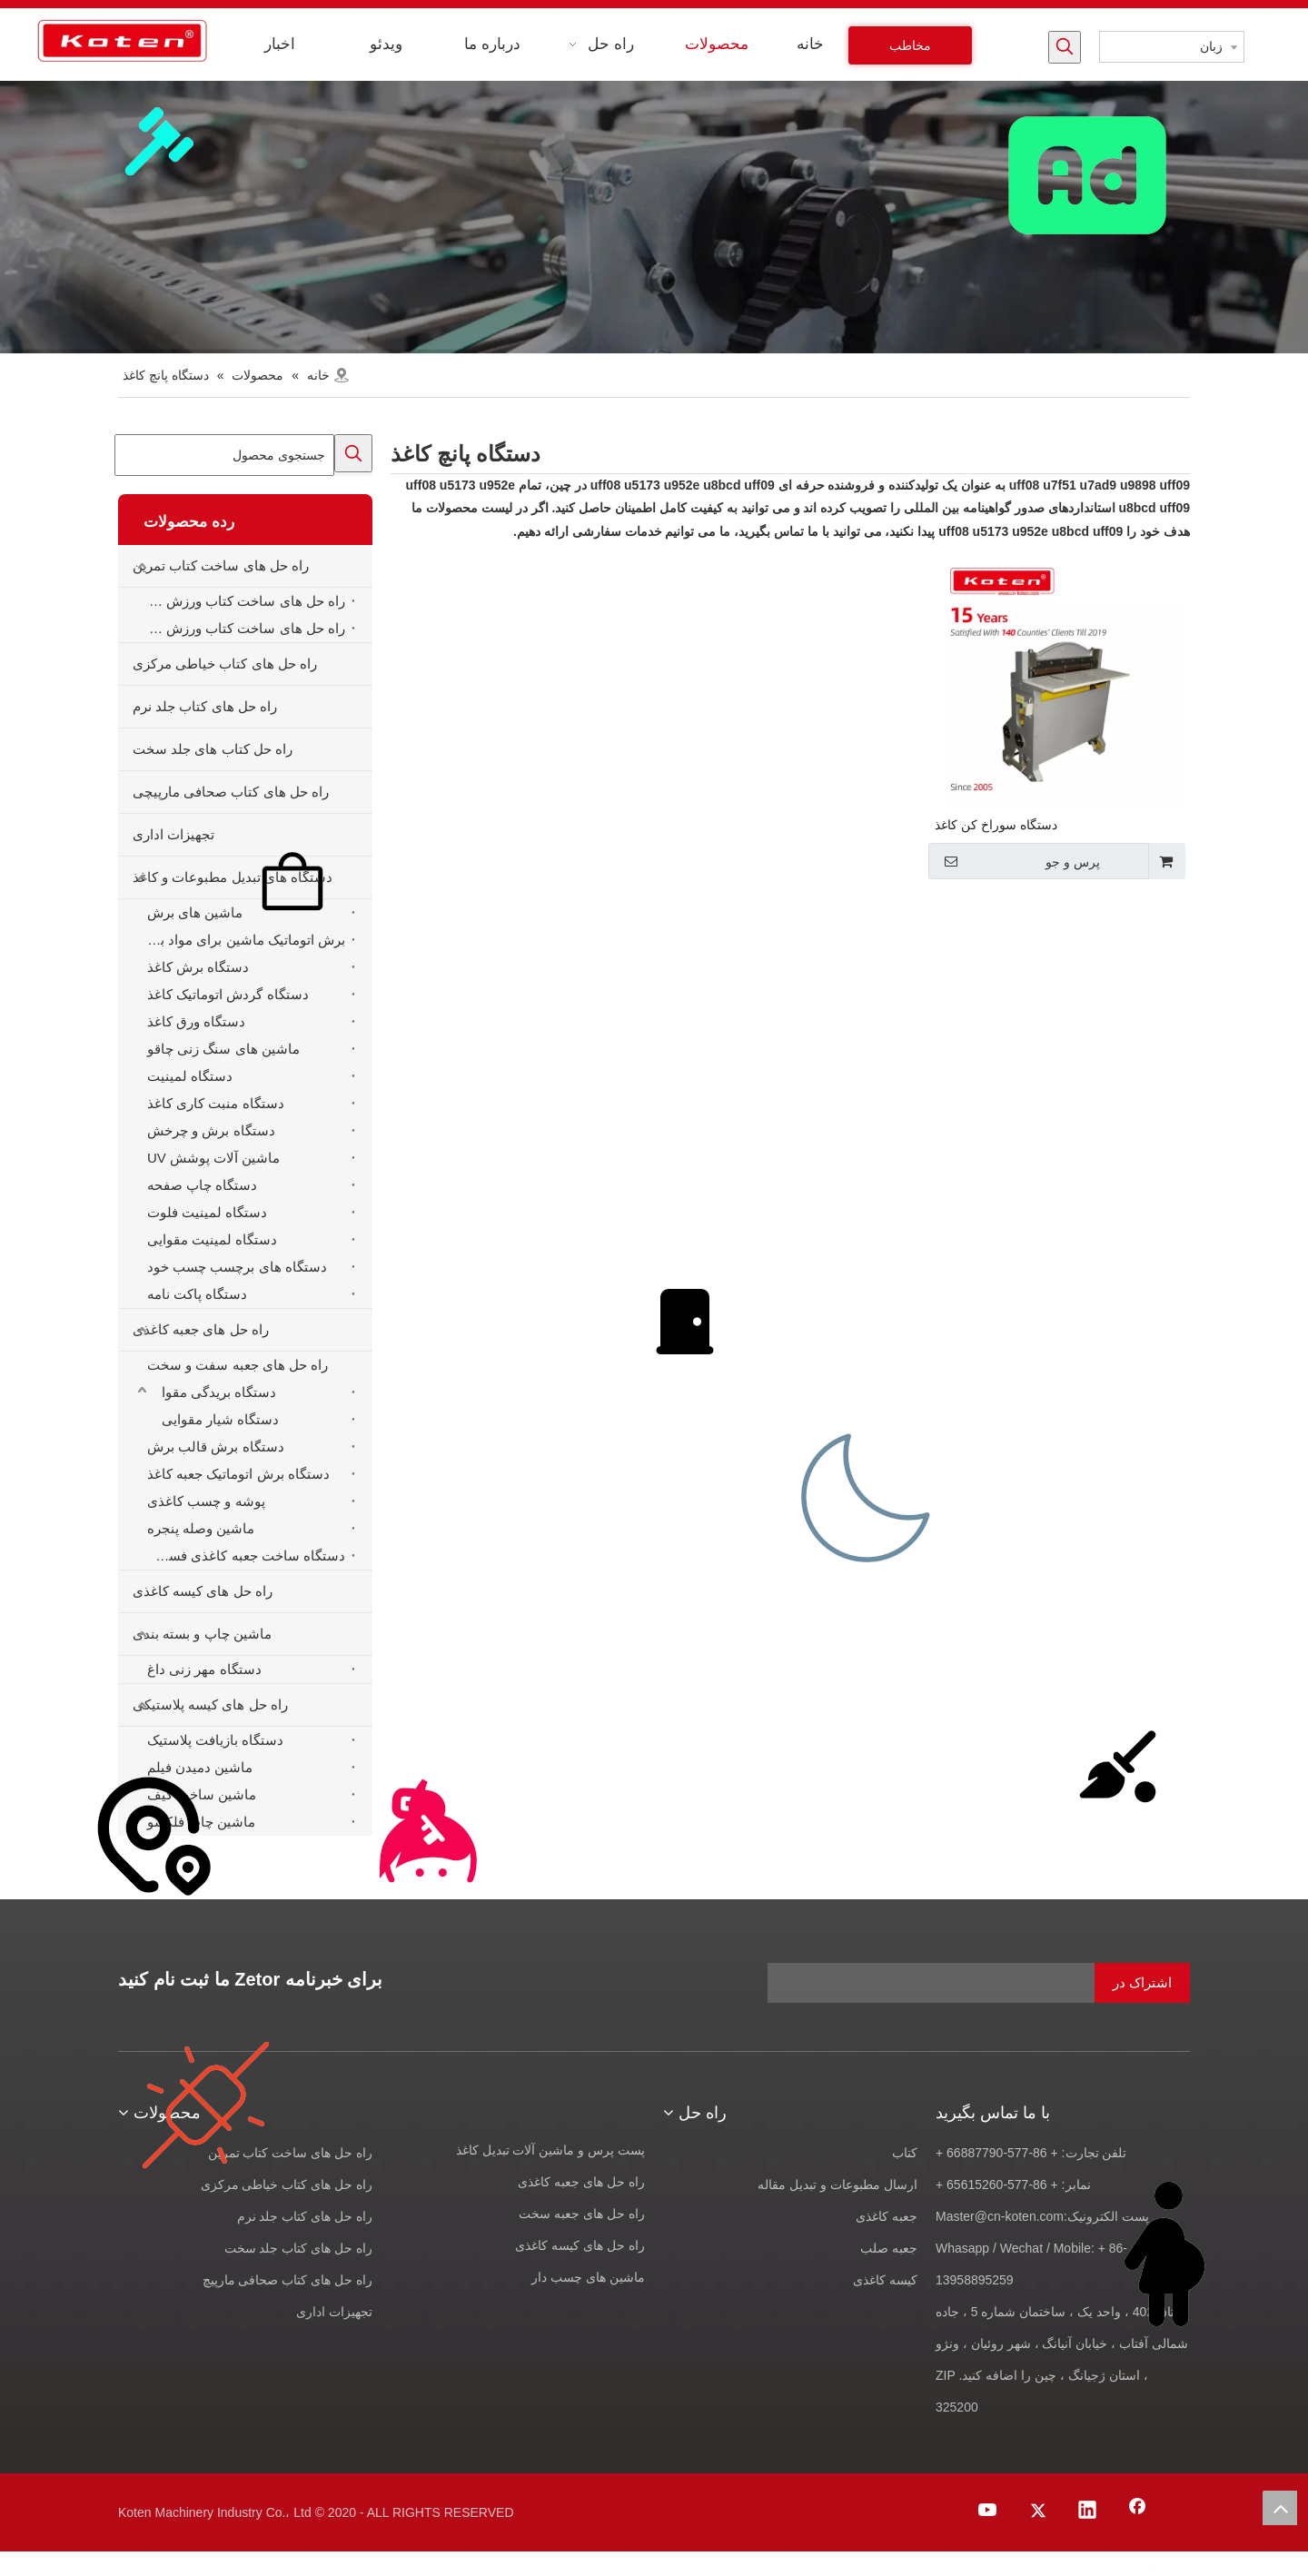 This screenshot has width=1308, height=2576. I want to click on access broomball game or sport features, so click(1117, 1764).